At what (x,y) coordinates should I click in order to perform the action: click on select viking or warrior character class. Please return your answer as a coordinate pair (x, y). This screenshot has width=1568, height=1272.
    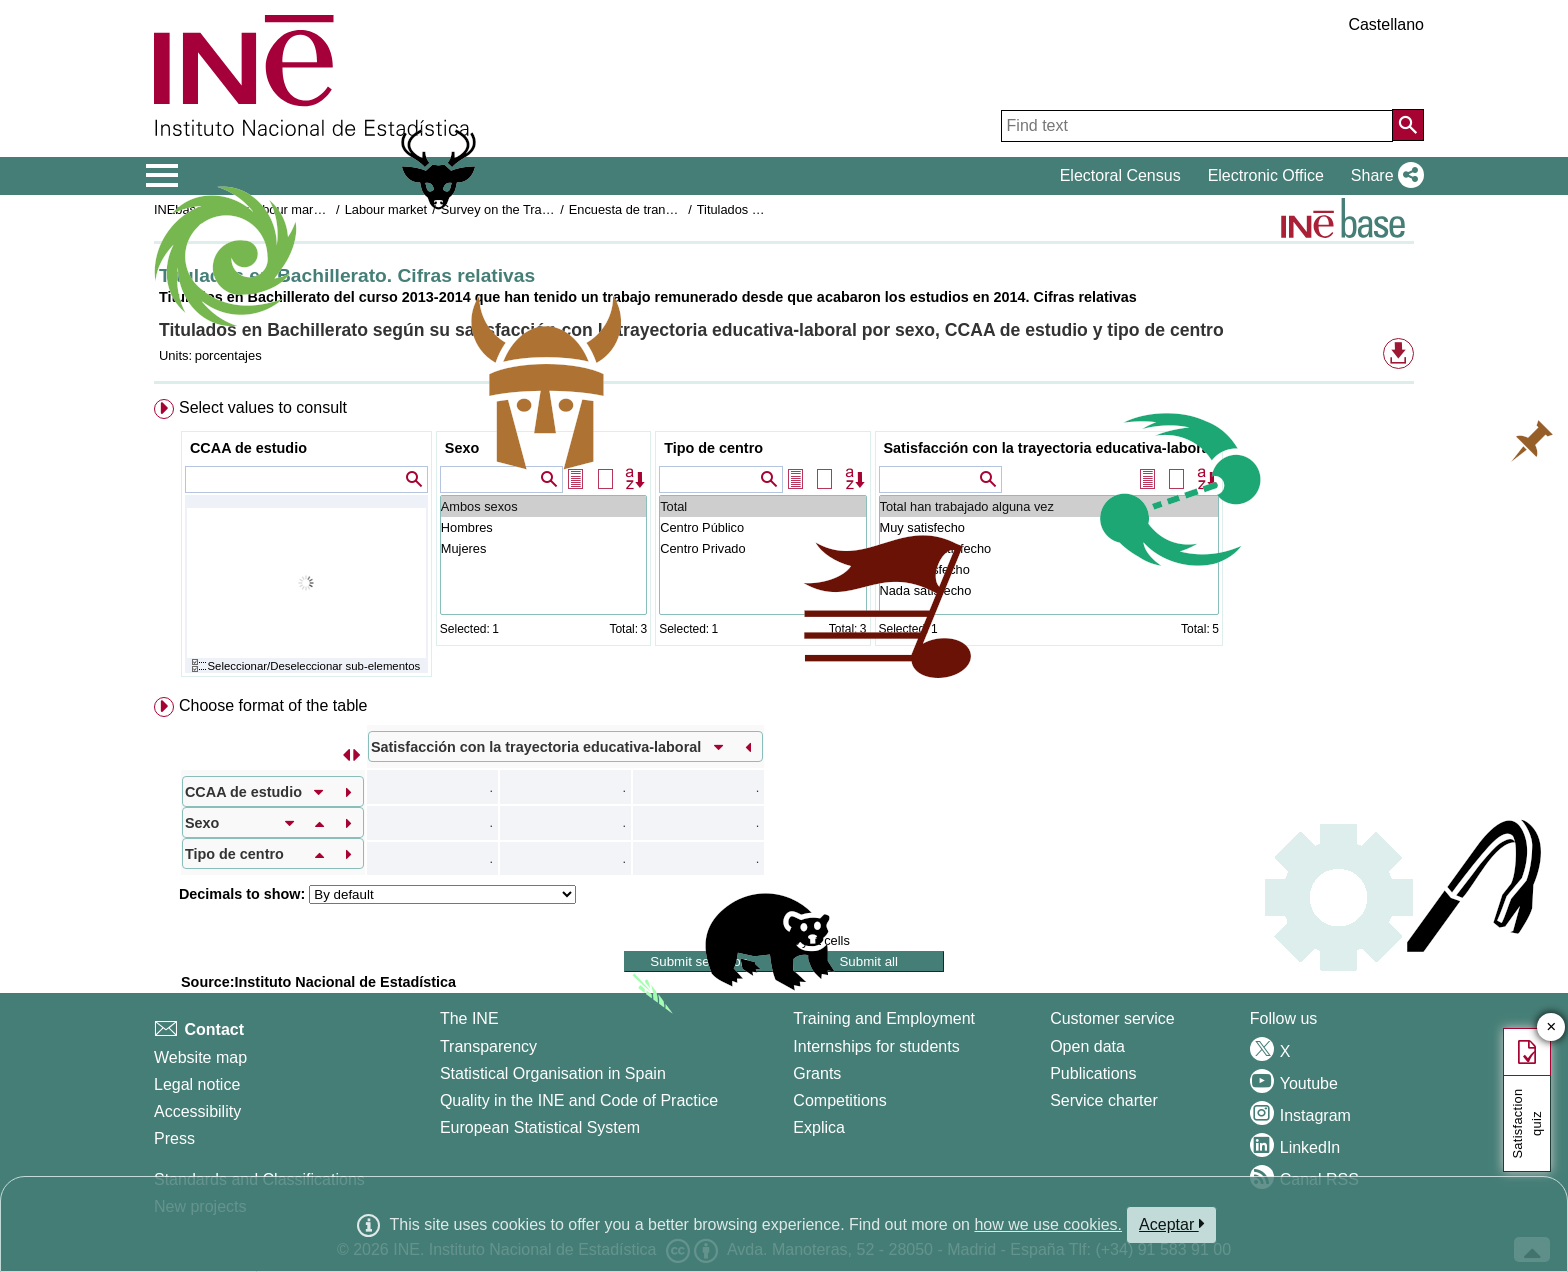
    Looking at the image, I should click on (547, 382).